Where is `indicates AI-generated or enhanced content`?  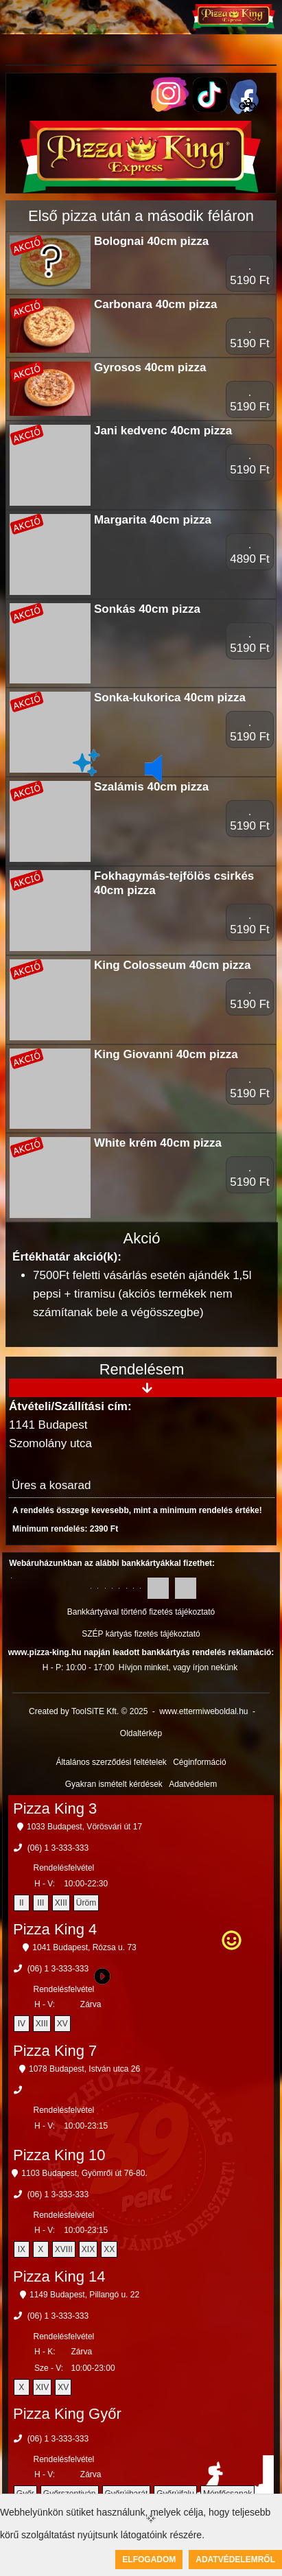 indicates AI-generated or enhanced content is located at coordinates (86, 762).